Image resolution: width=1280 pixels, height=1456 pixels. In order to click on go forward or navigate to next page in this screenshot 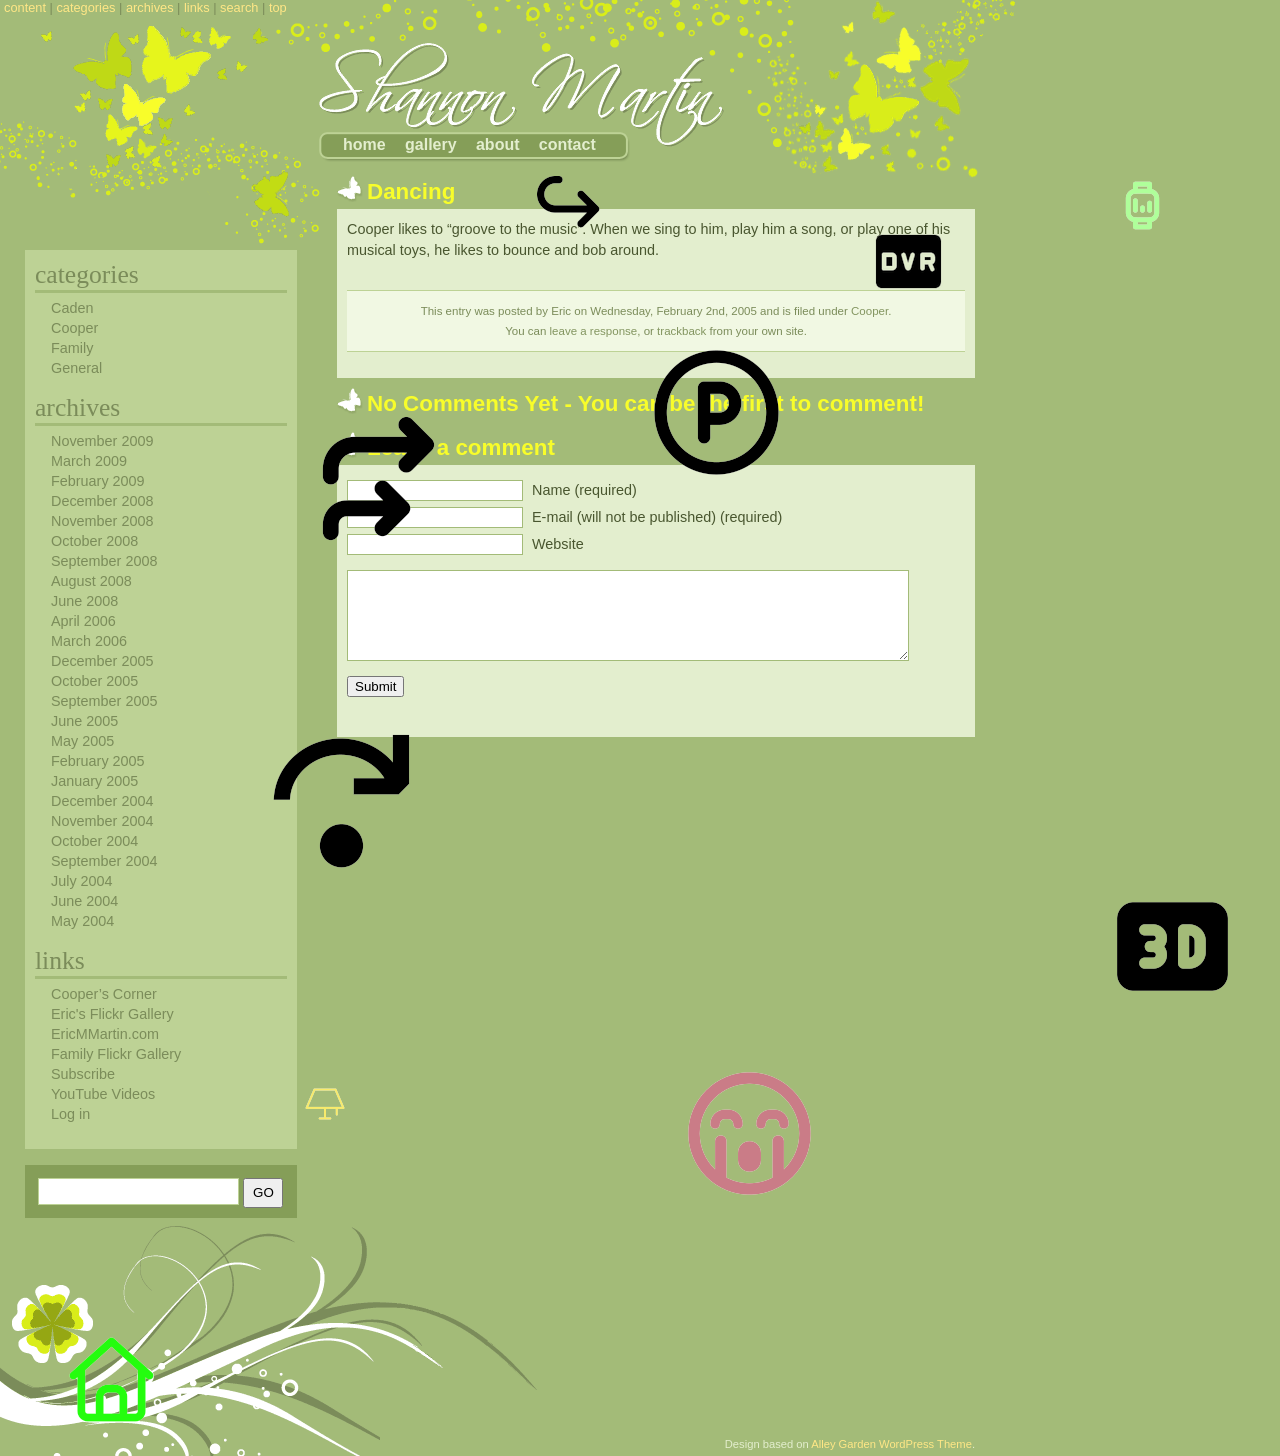, I will do `click(570, 198)`.